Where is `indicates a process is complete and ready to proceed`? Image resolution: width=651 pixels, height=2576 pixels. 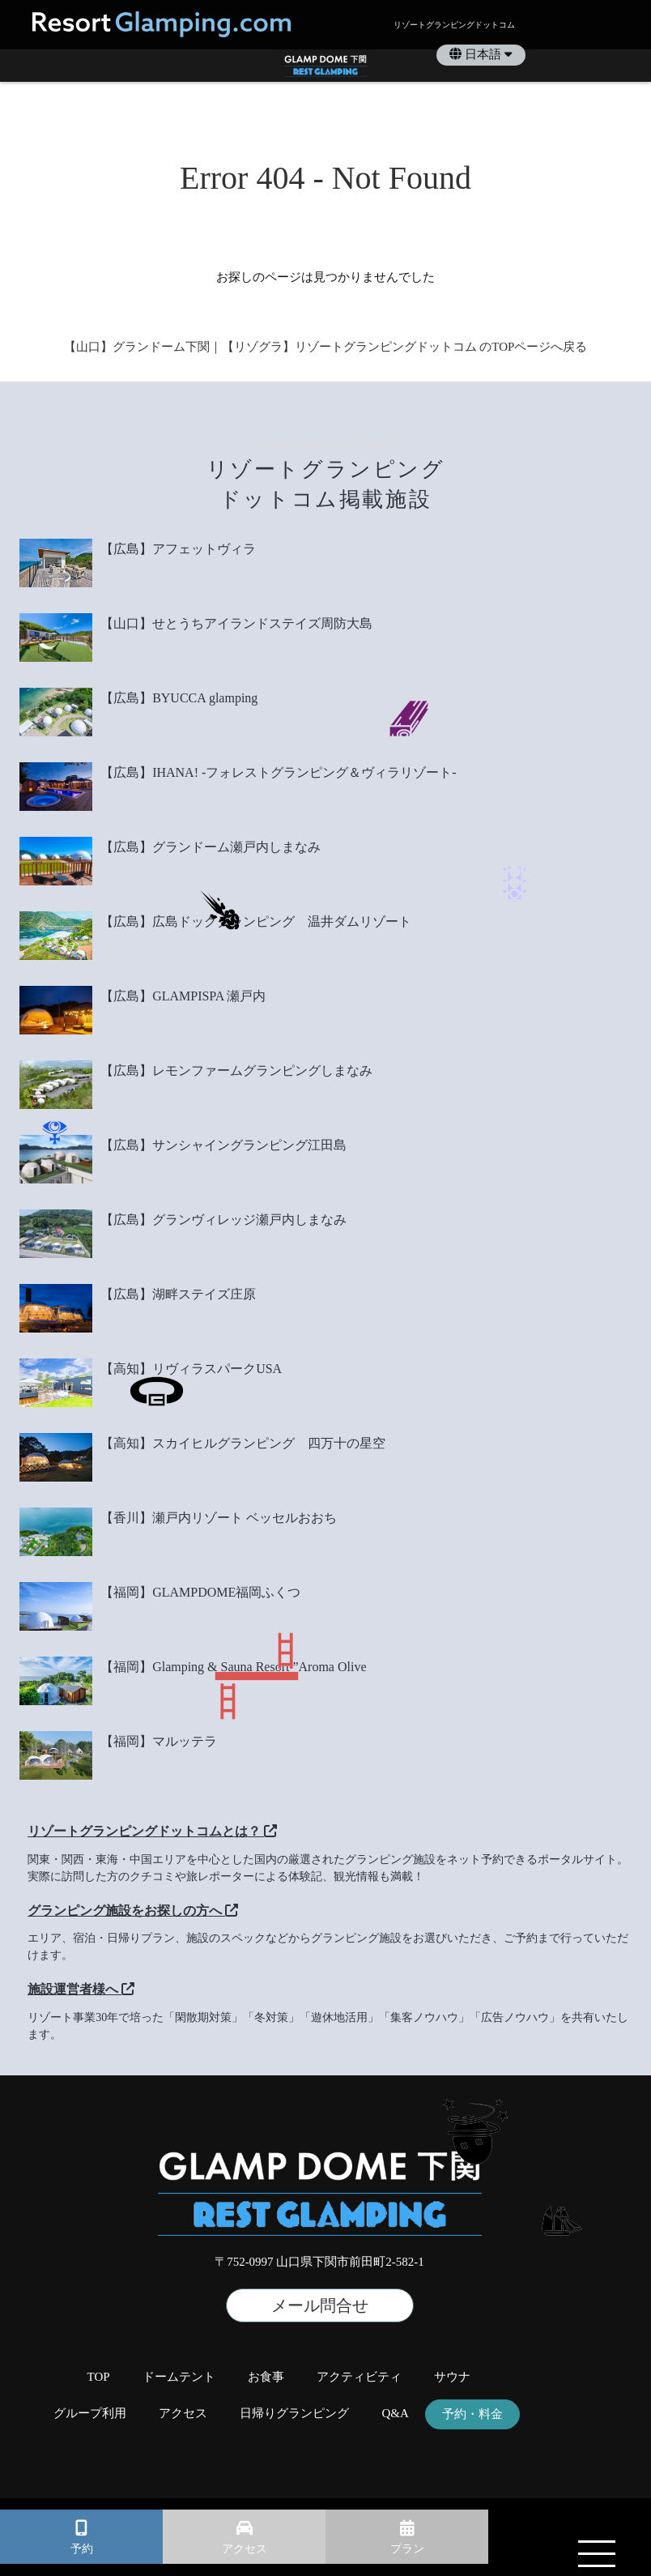 indicates a process is complete and ready to proceed is located at coordinates (514, 884).